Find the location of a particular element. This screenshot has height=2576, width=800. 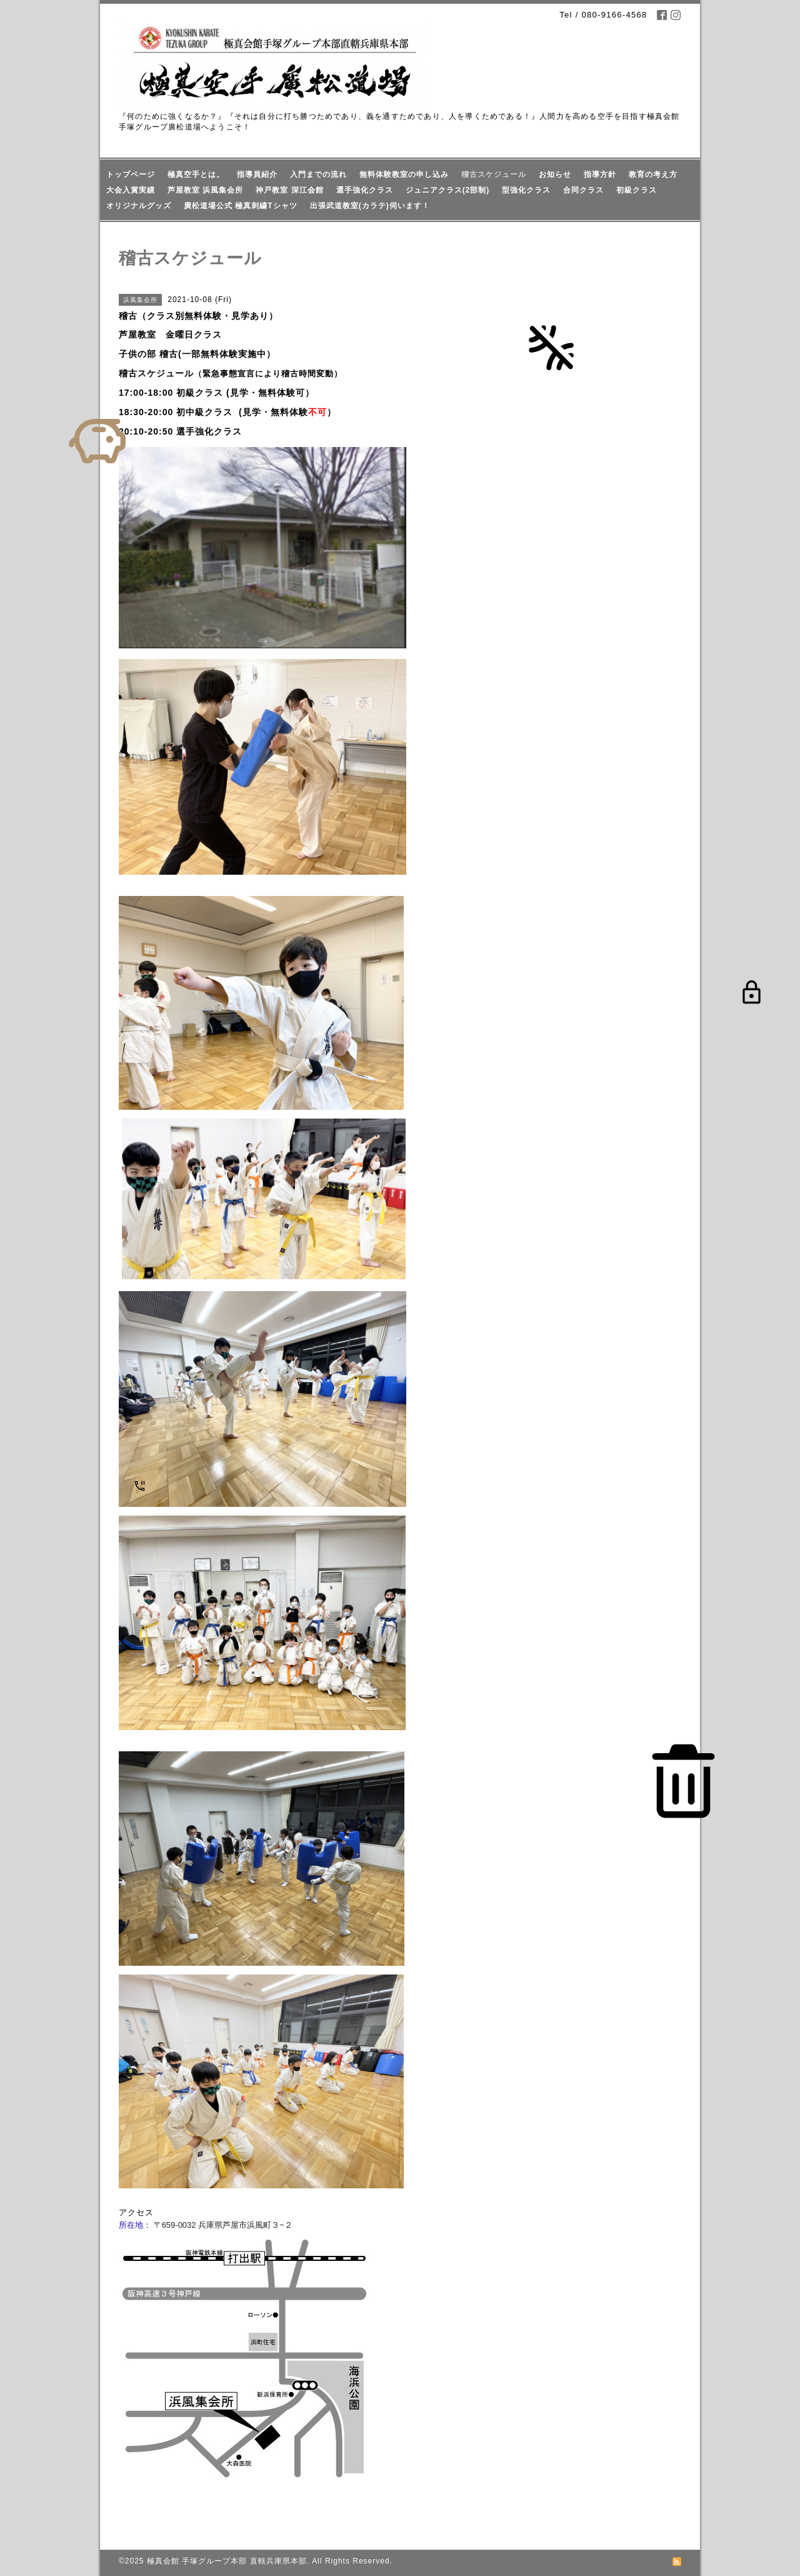

lock or secure this item is located at coordinates (751, 992).